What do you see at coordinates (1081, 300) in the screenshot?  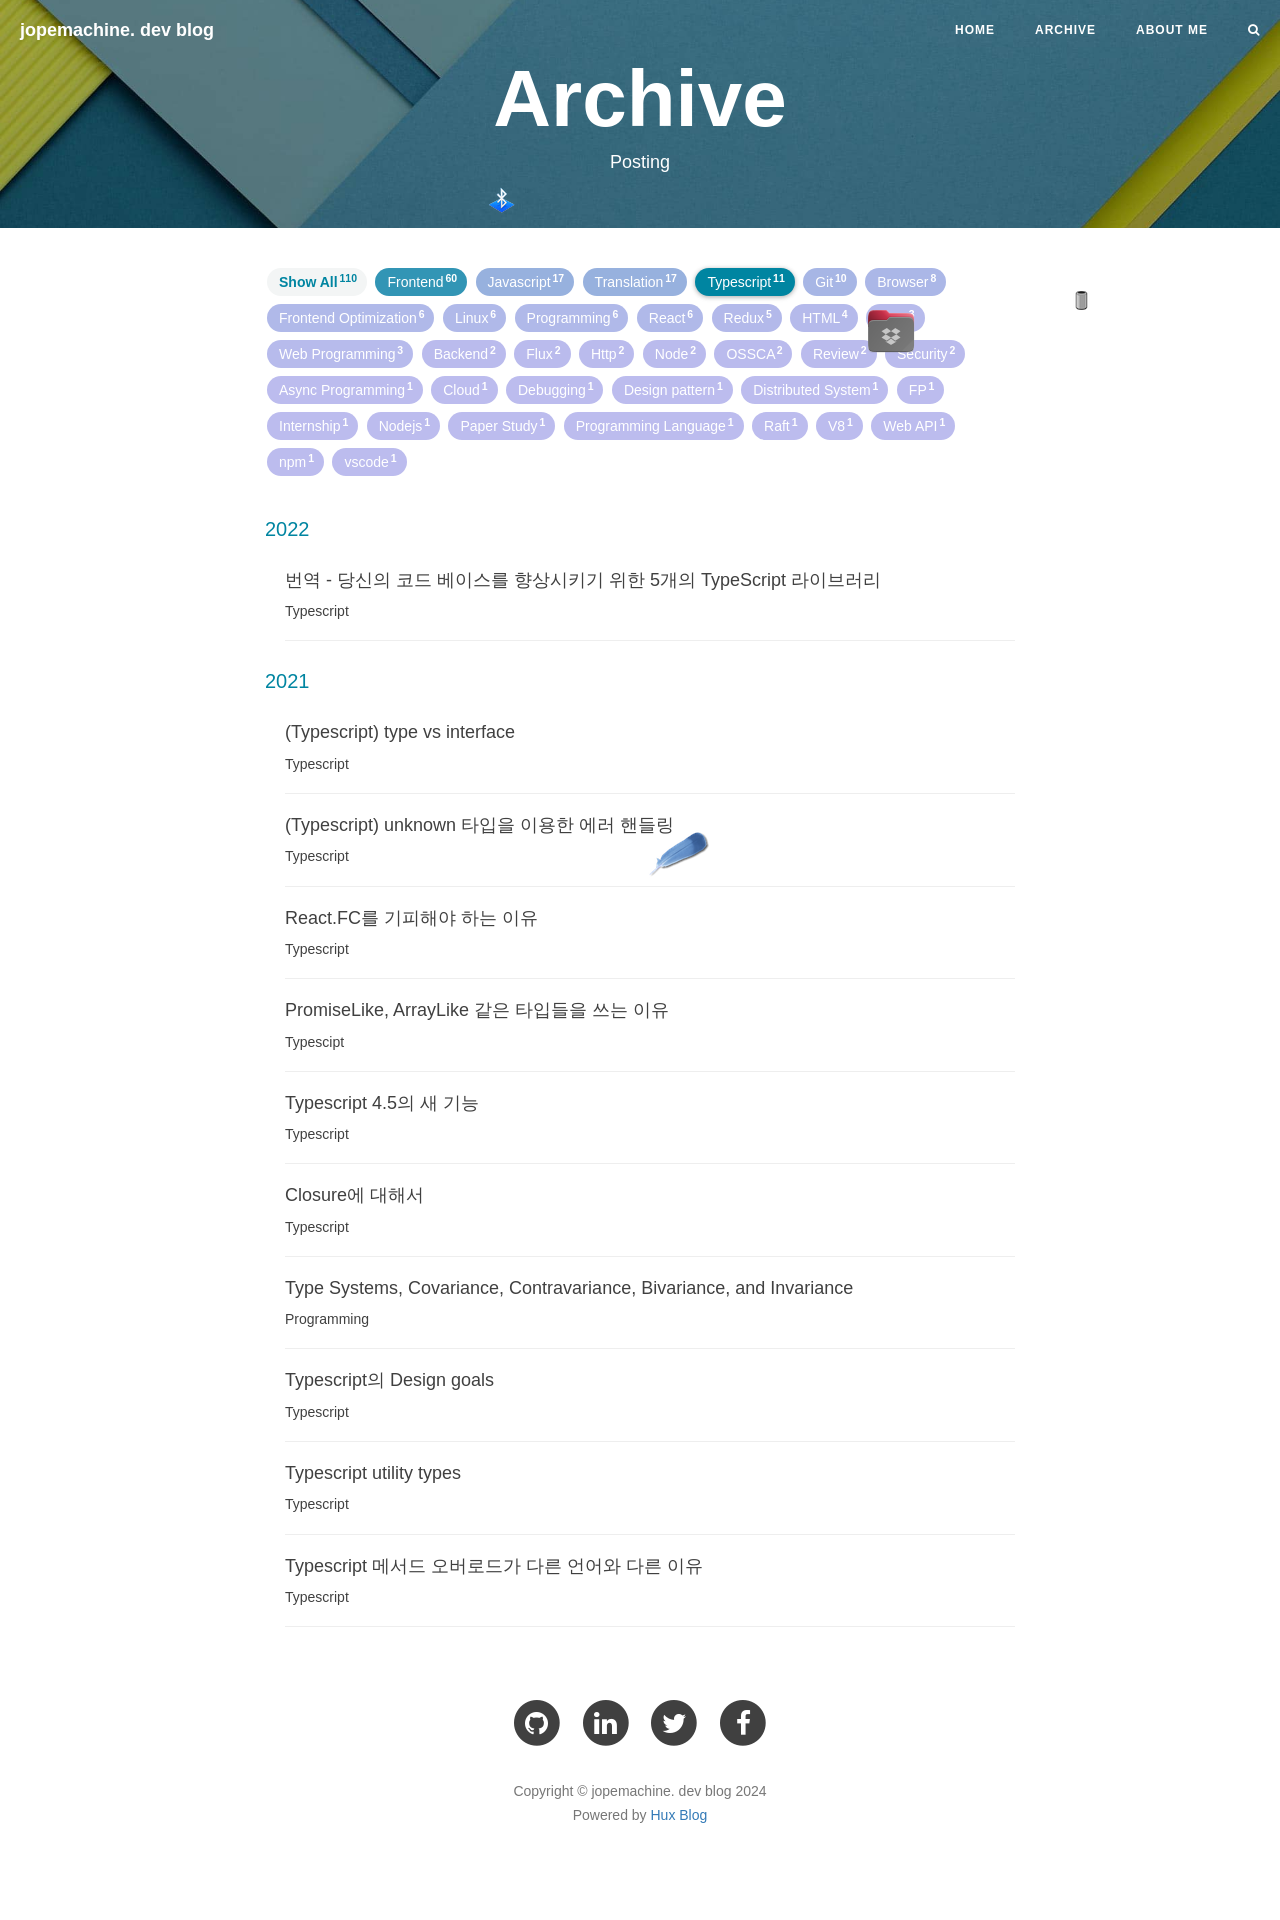 I see `mac pro (cylinder model) in finder sidebar` at bounding box center [1081, 300].